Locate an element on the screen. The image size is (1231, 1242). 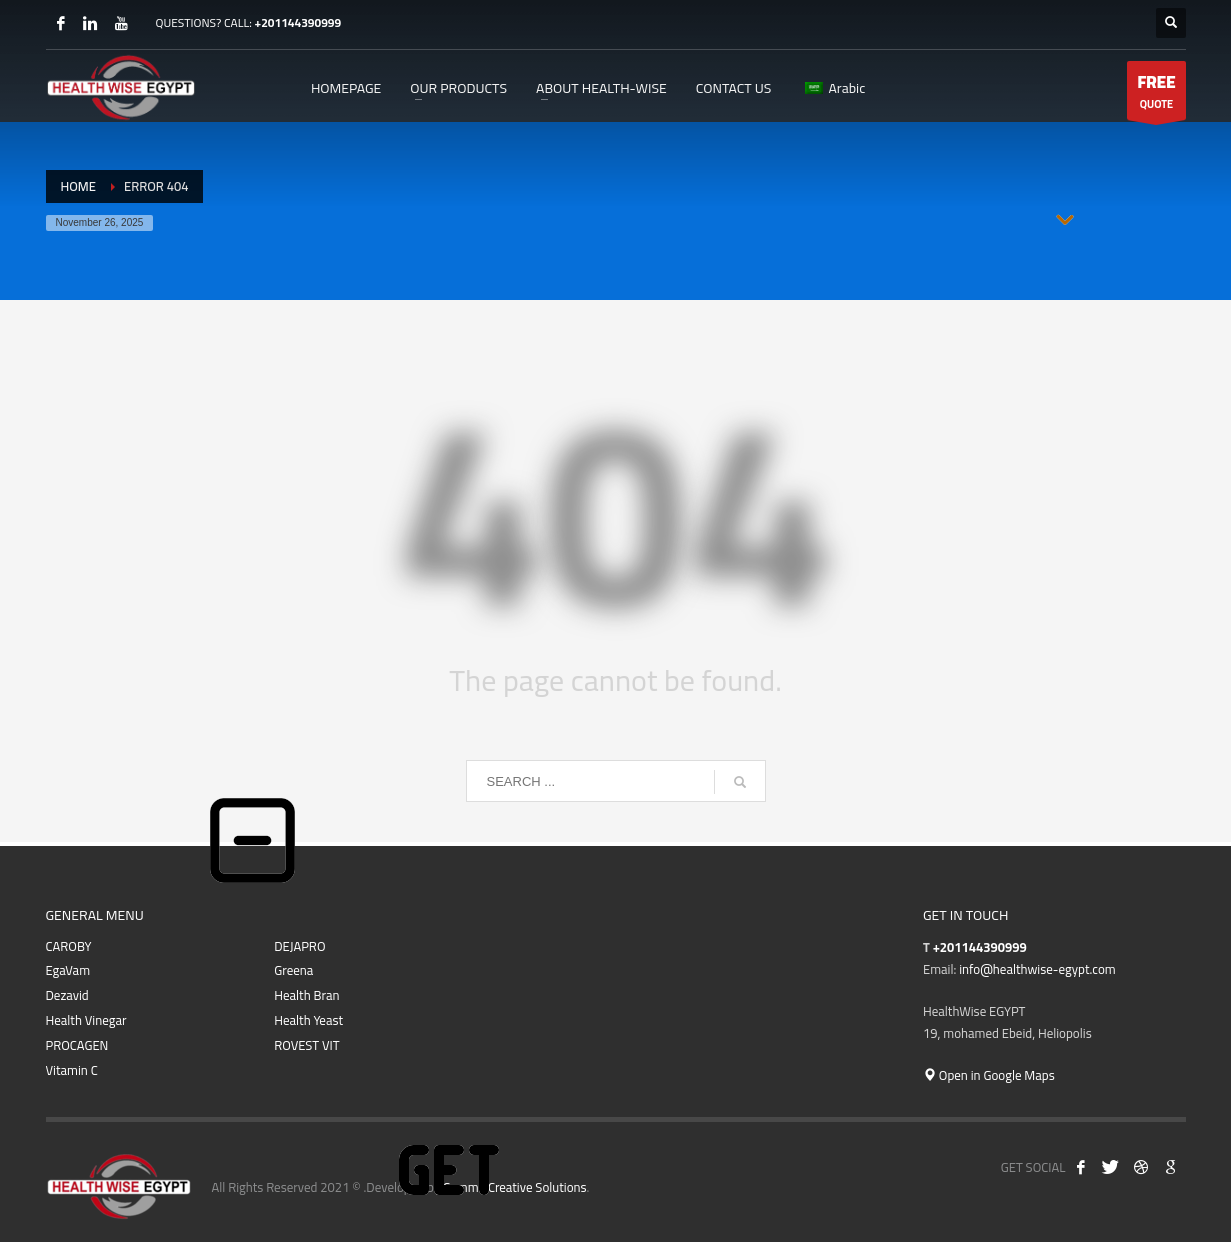
expand a dropdown menu or section is located at coordinates (1065, 219).